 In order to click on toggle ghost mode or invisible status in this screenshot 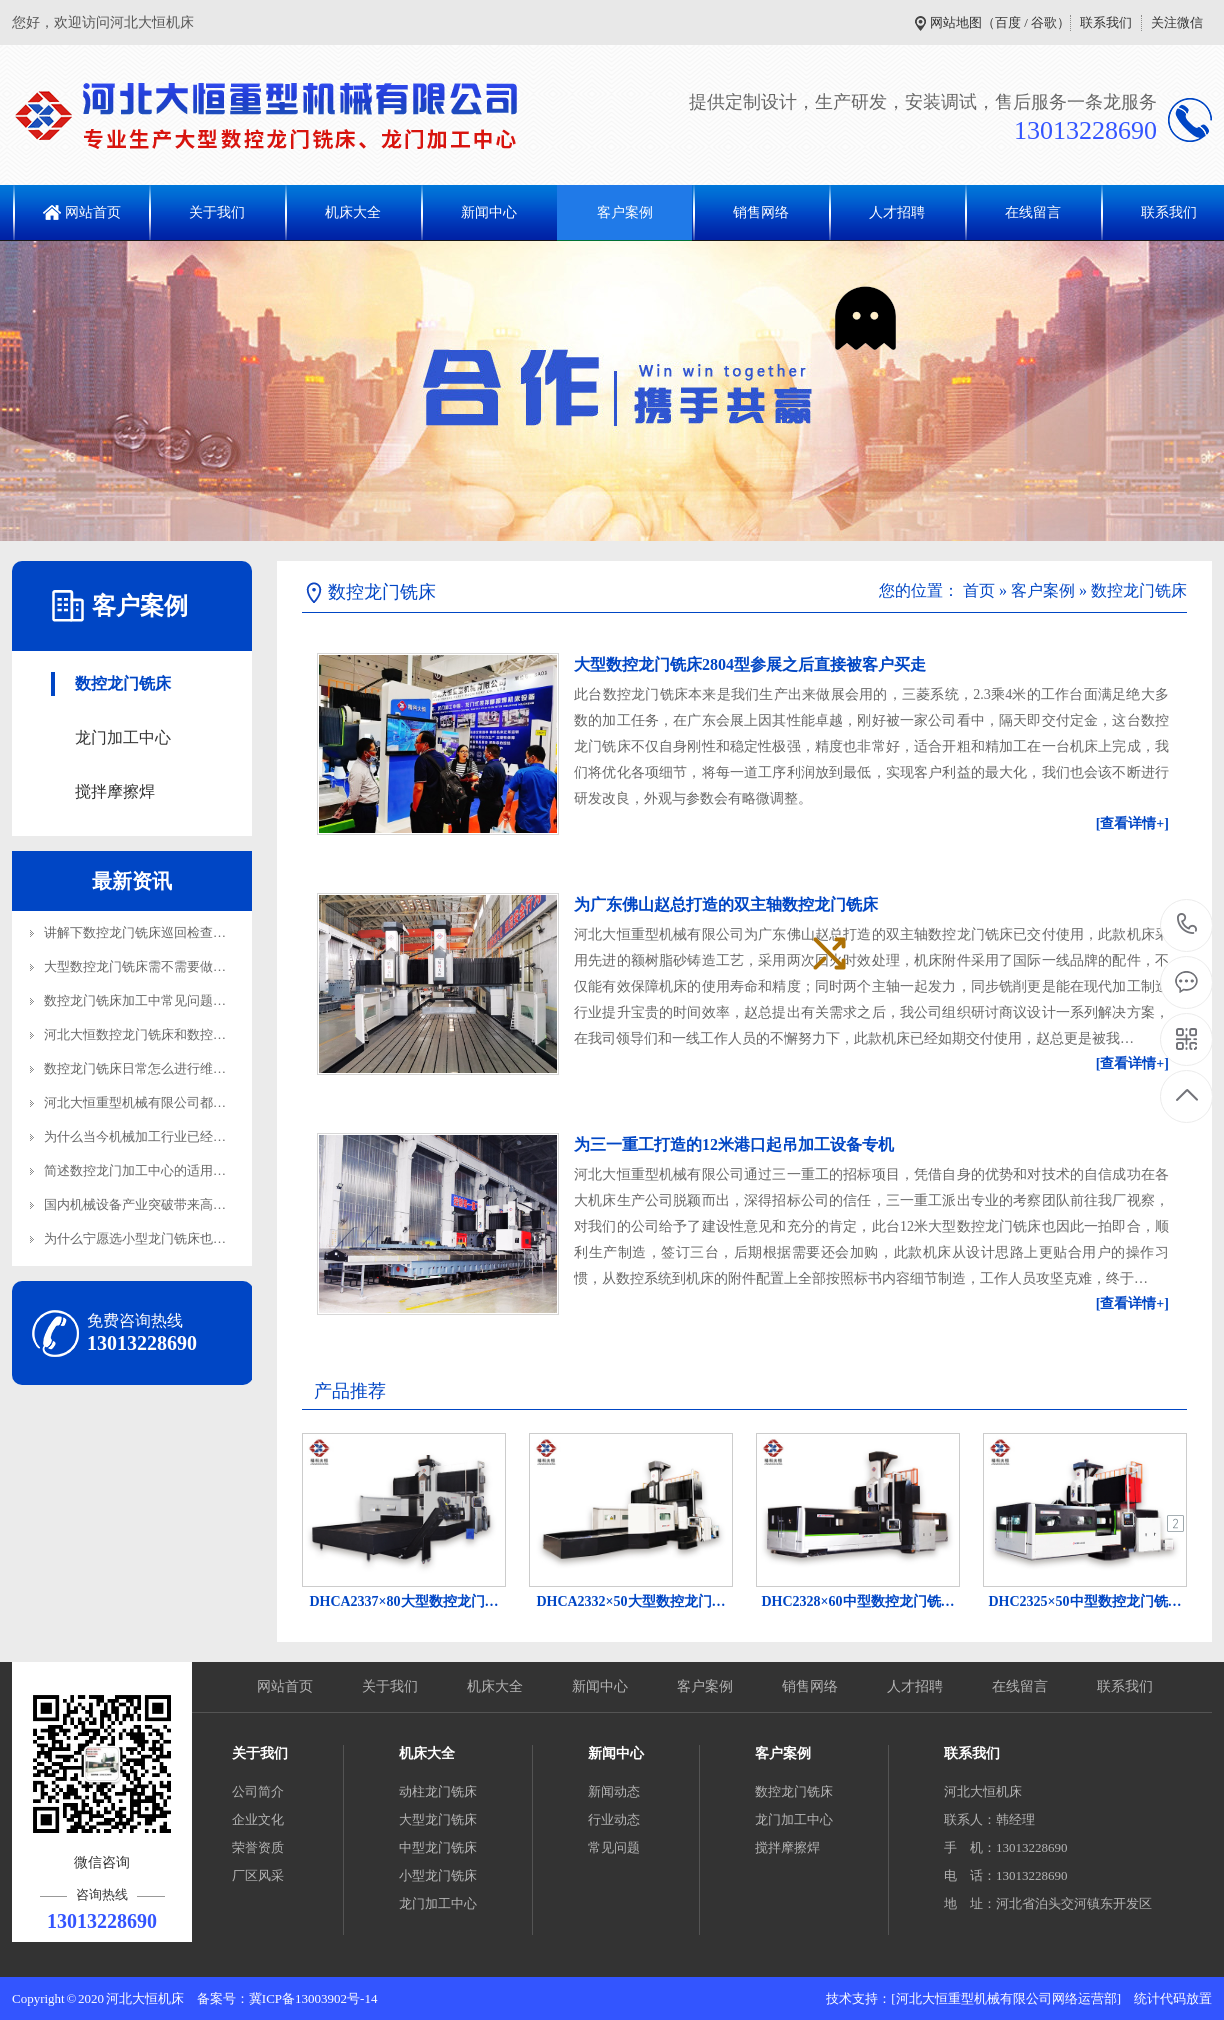, I will do `click(865, 319)`.